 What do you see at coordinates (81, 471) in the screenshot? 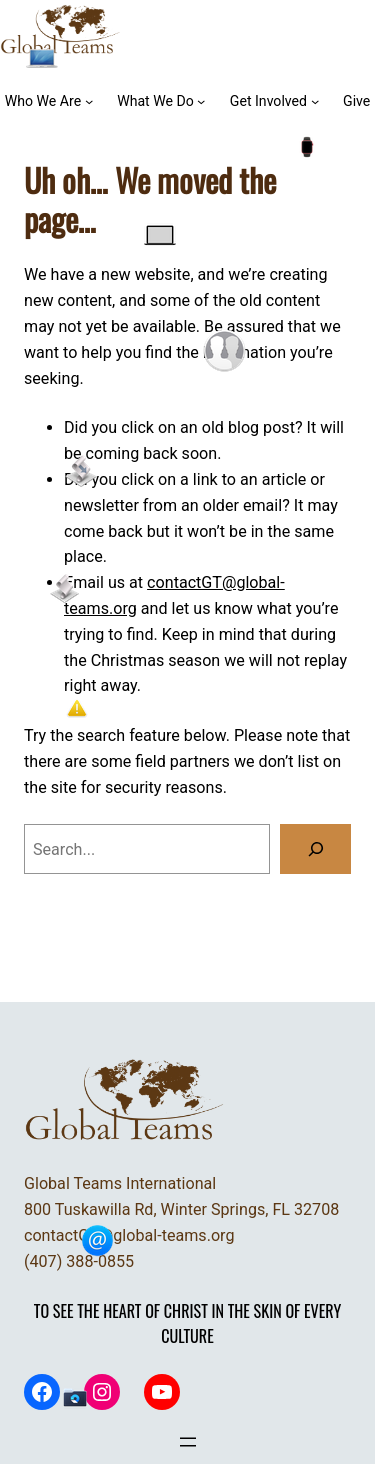
I see `create a new script droplet in script editor` at bounding box center [81, 471].